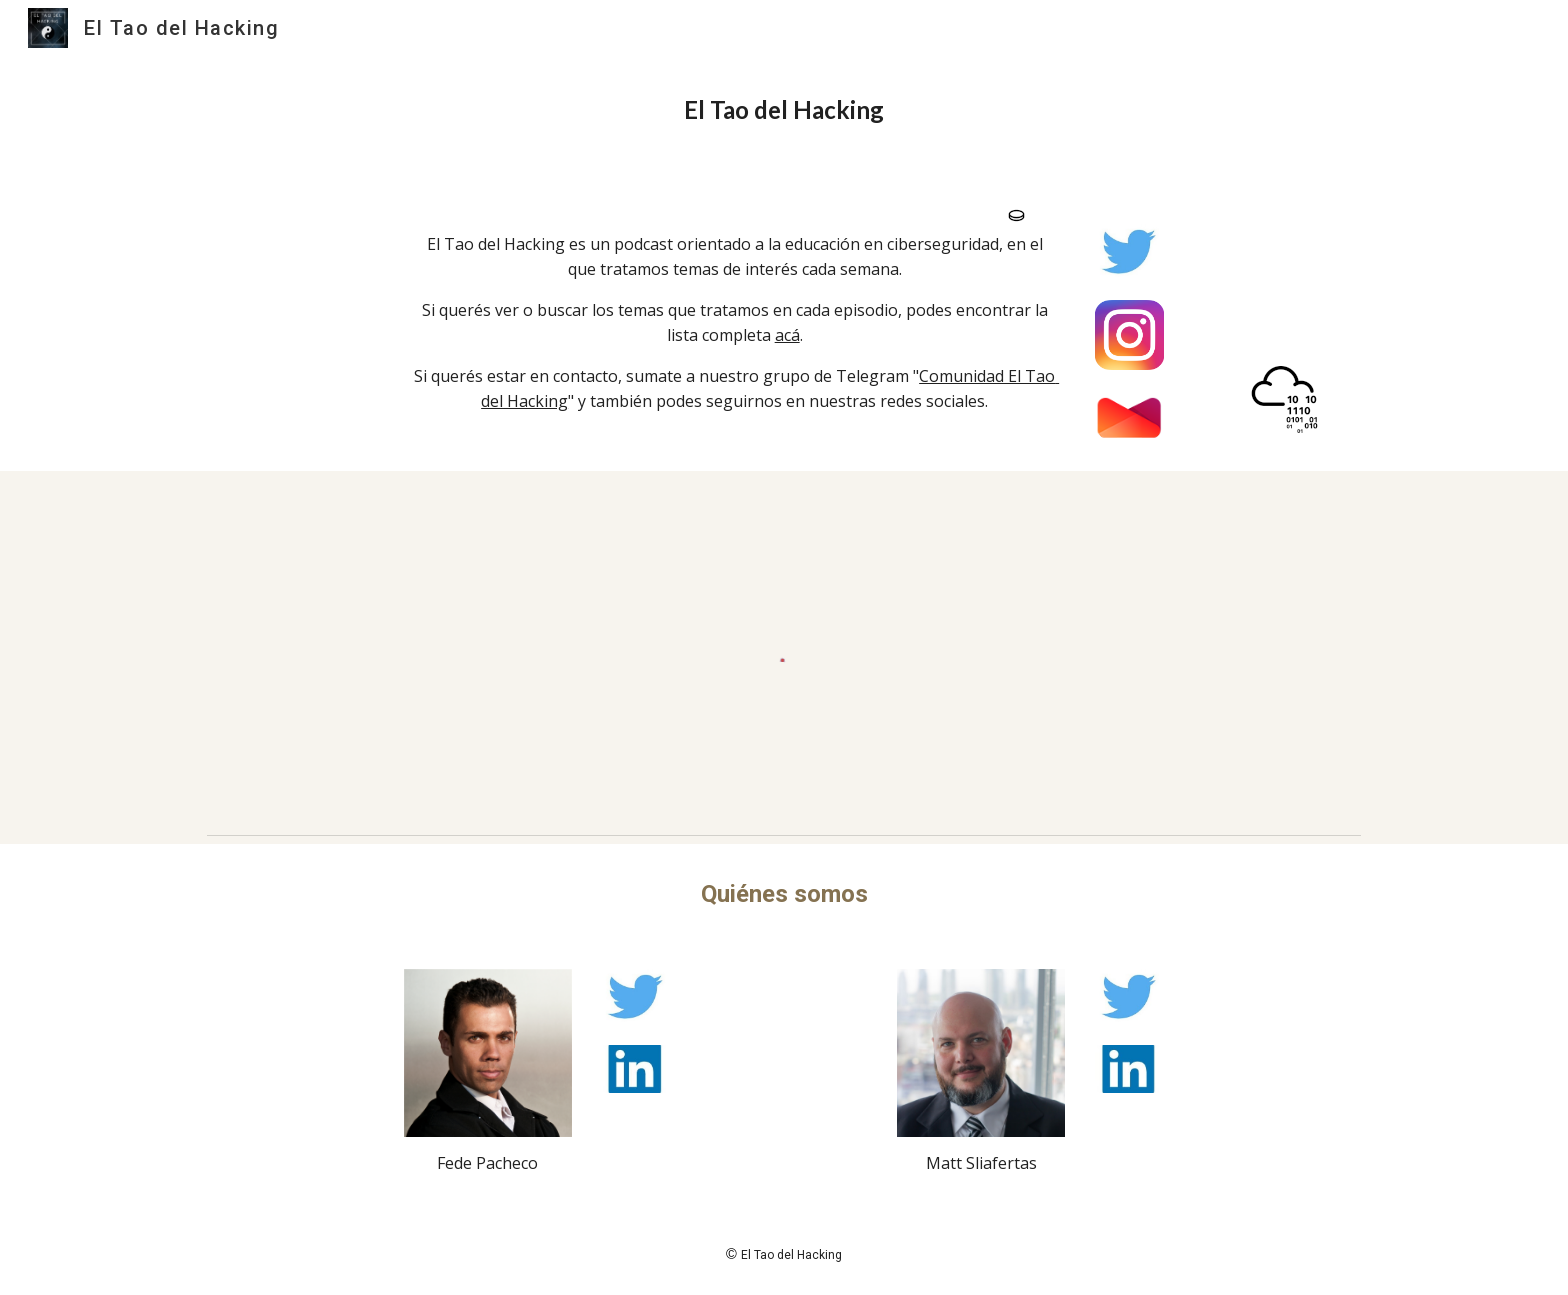  Describe the element at coordinates (1016, 215) in the screenshot. I see `view your coin balance or currency` at that location.